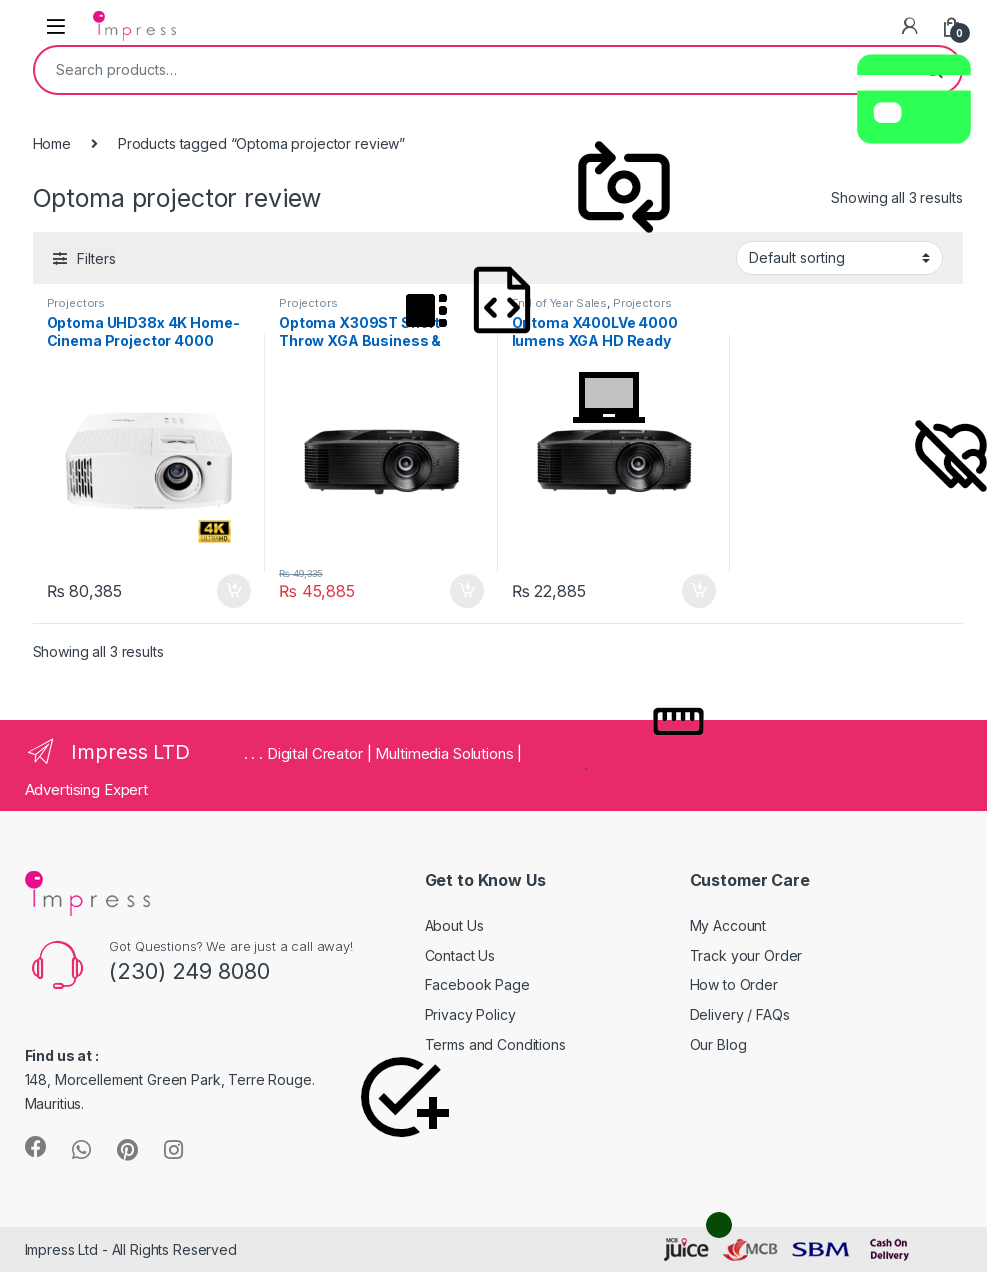  I want to click on manage payment methods, so click(914, 99).